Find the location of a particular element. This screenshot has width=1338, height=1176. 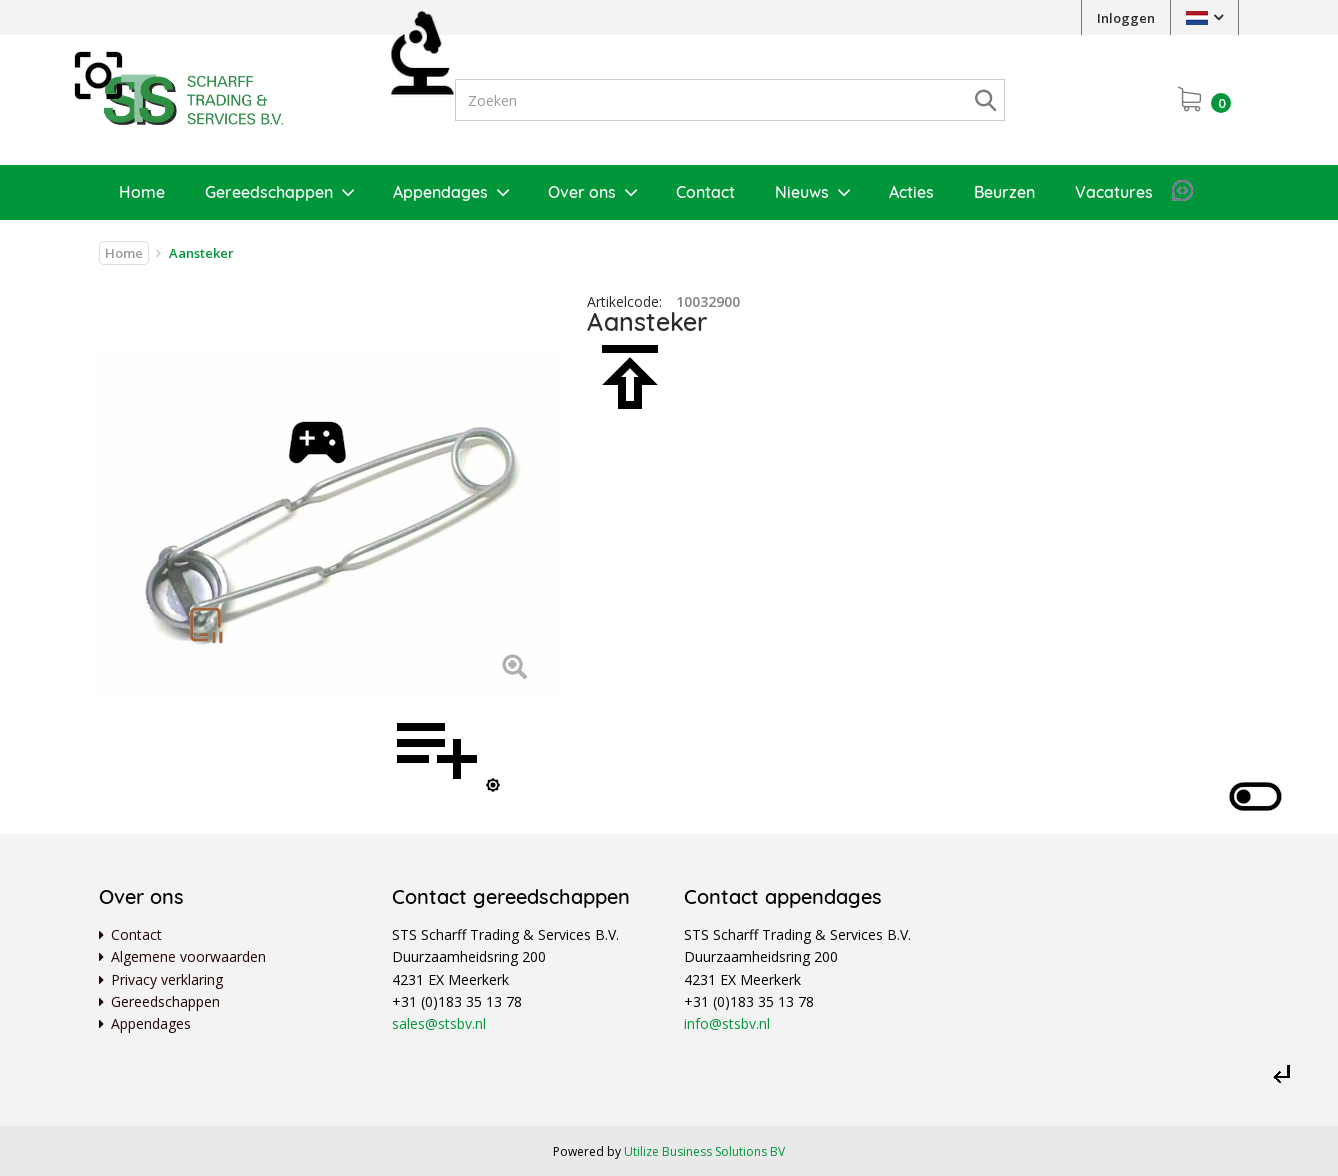

navigate to parent folder or directory is located at coordinates (1281, 1074).